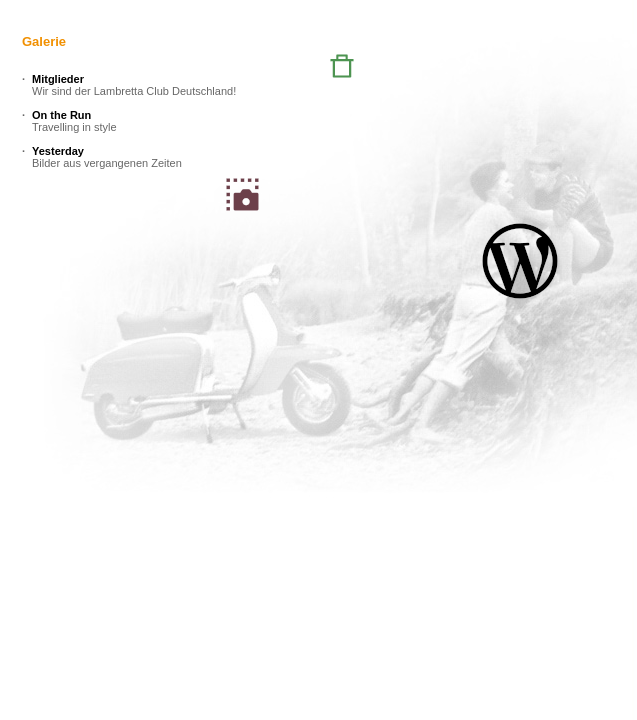 The height and width of the screenshot is (720, 637). Describe the element at coordinates (520, 261) in the screenshot. I see `open wordpress dashboard` at that location.